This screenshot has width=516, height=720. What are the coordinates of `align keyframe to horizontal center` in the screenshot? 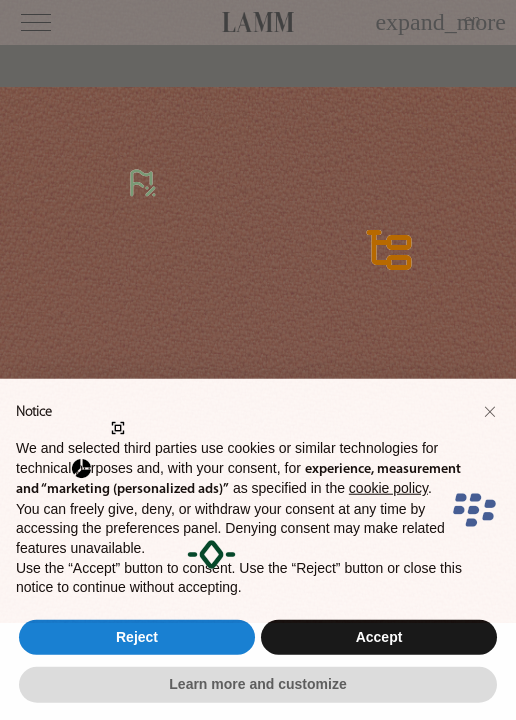 It's located at (211, 554).